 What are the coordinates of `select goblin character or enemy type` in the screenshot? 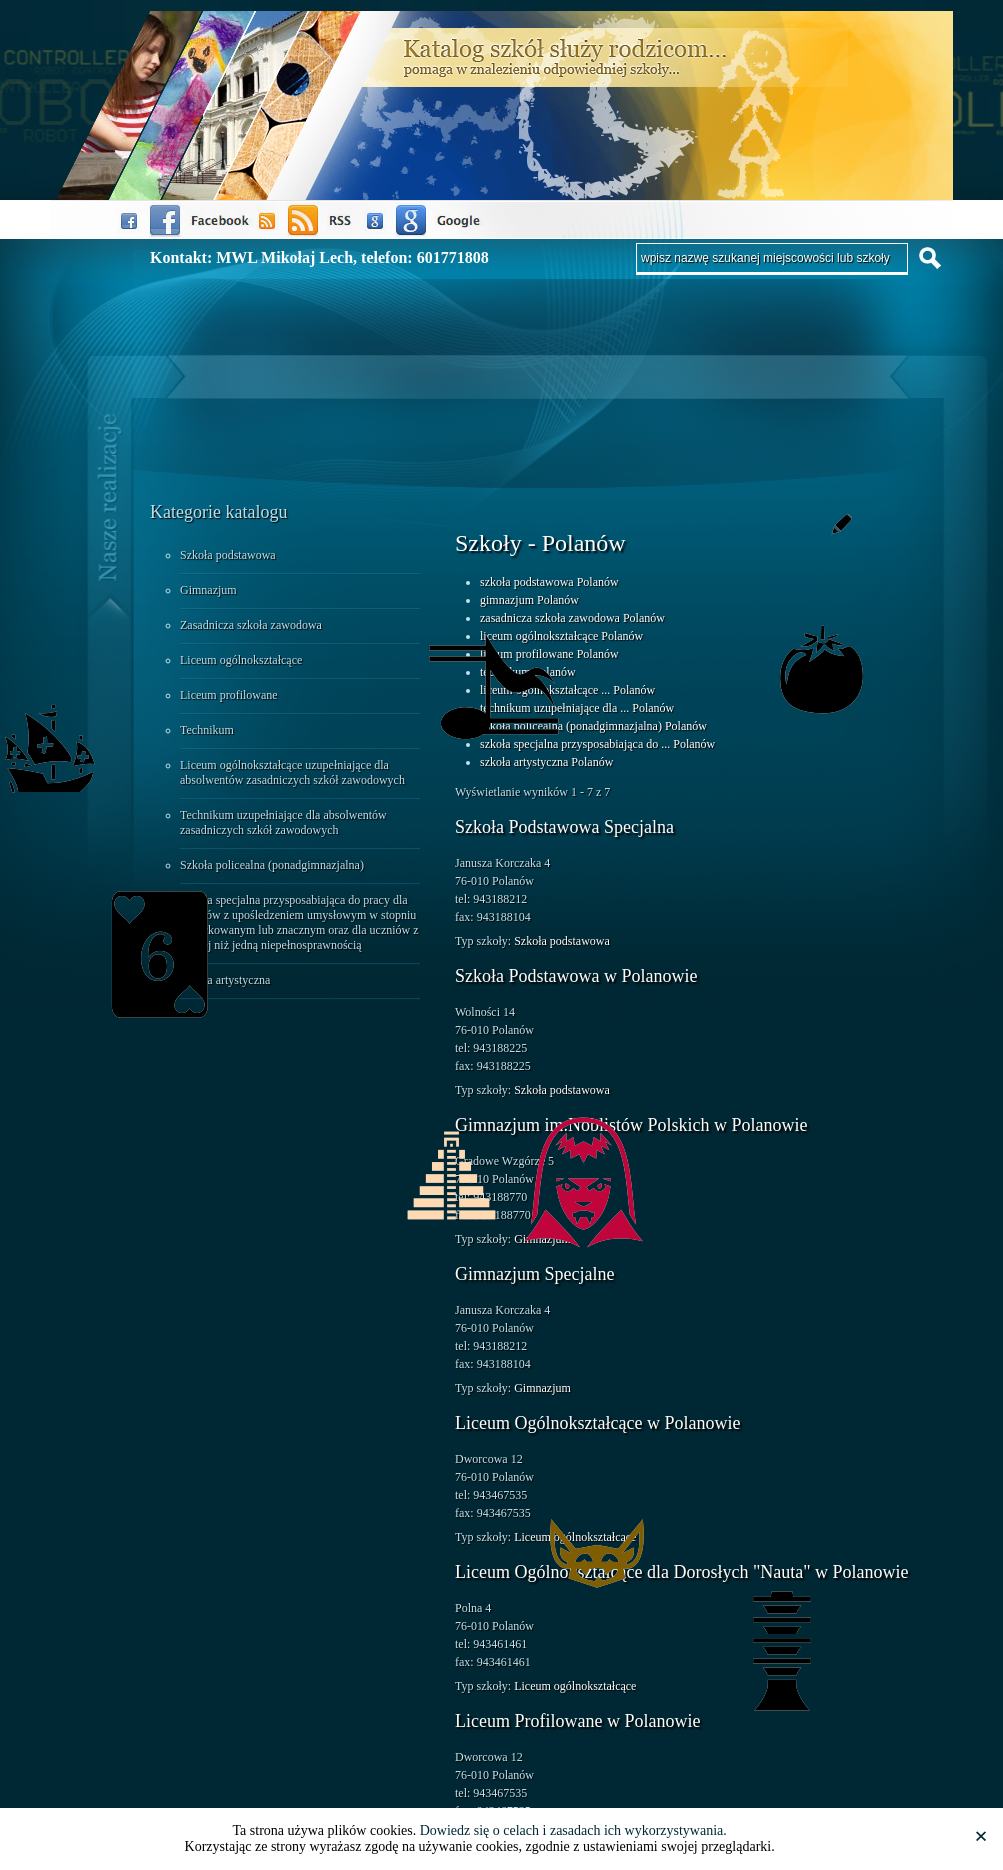 It's located at (597, 1556).